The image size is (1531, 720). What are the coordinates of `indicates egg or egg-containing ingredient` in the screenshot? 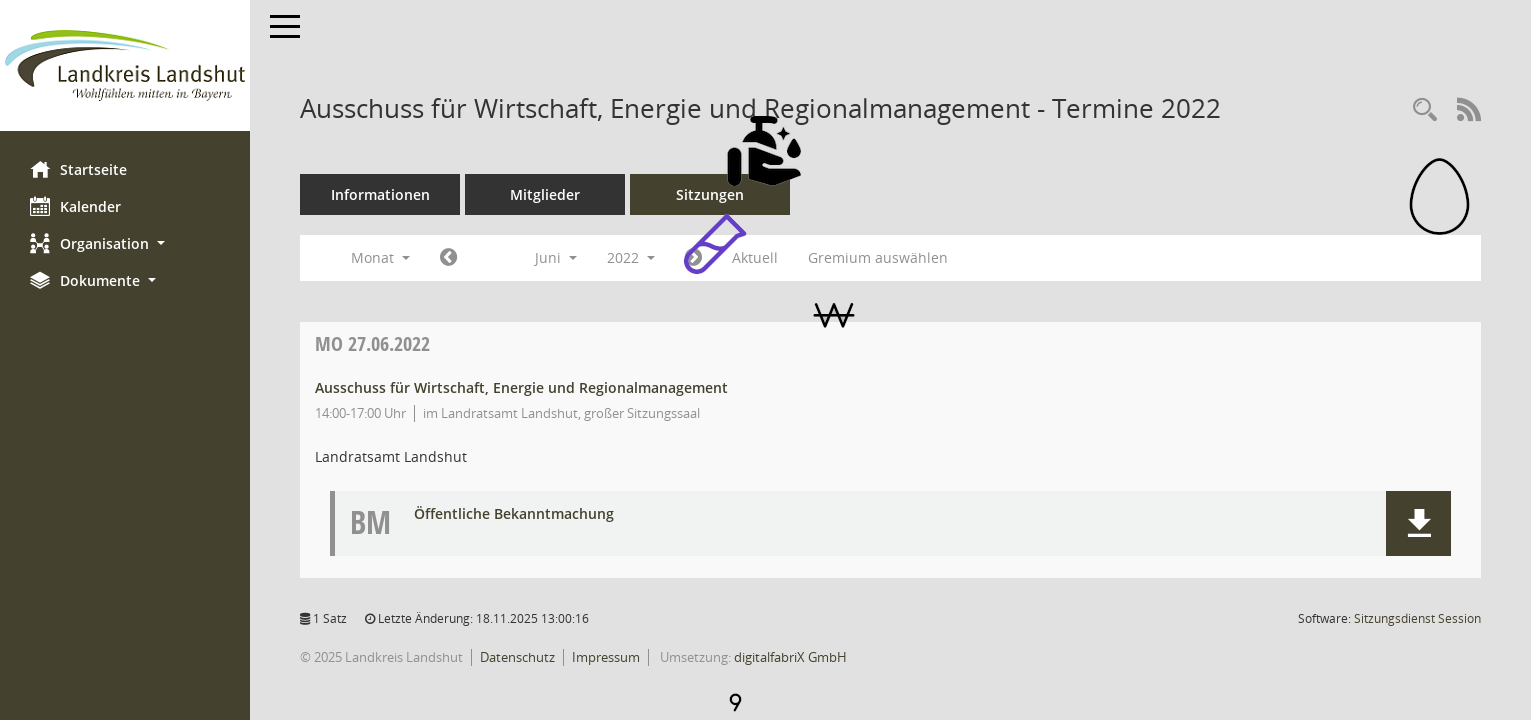 It's located at (1439, 196).